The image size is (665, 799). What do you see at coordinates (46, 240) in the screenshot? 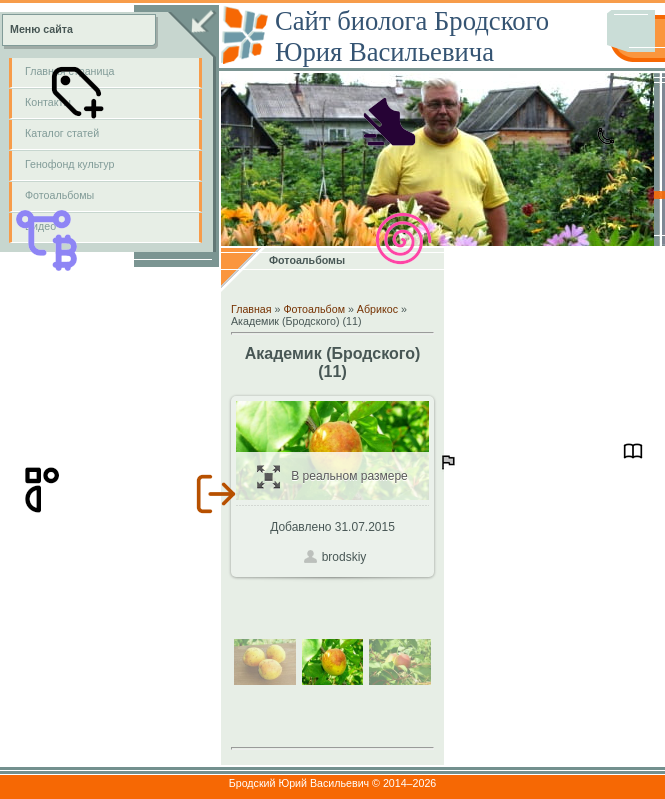
I see `view bitcoin transaction history` at bounding box center [46, 240].